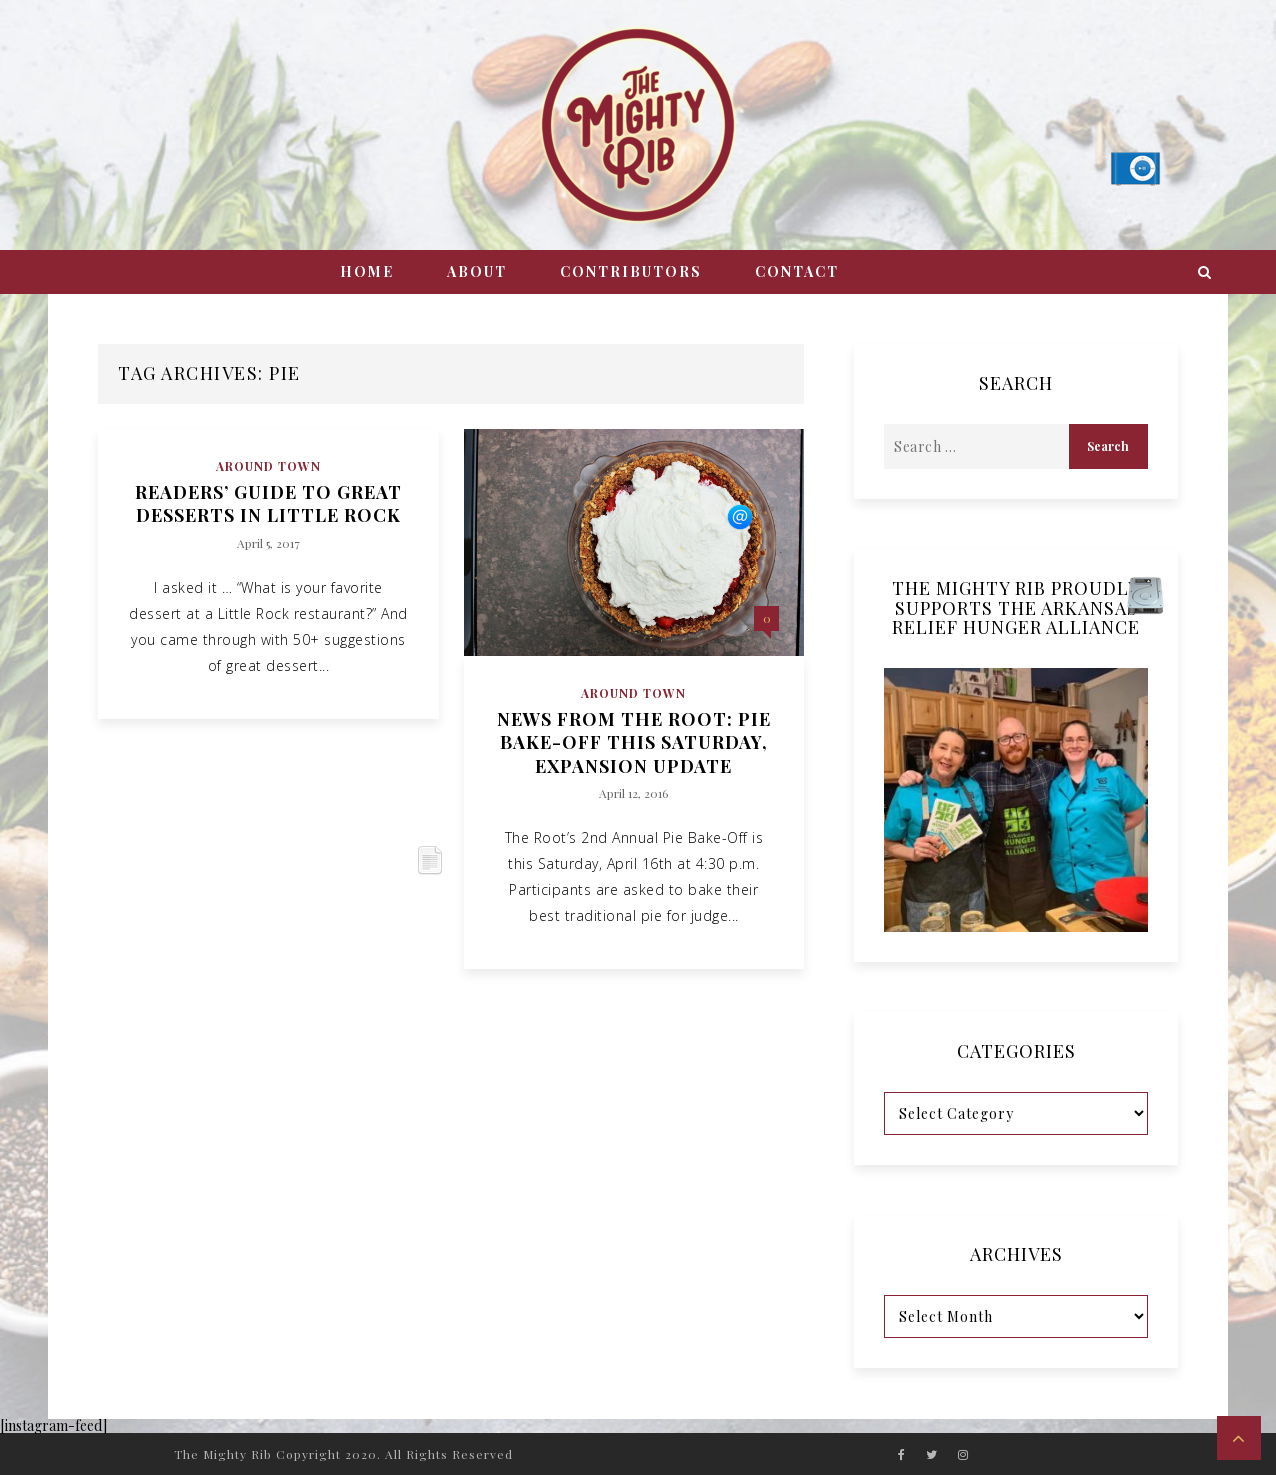 This screenshot has width=1276, height=1475. I want to click on access user accounts settings, so click(740, 517).